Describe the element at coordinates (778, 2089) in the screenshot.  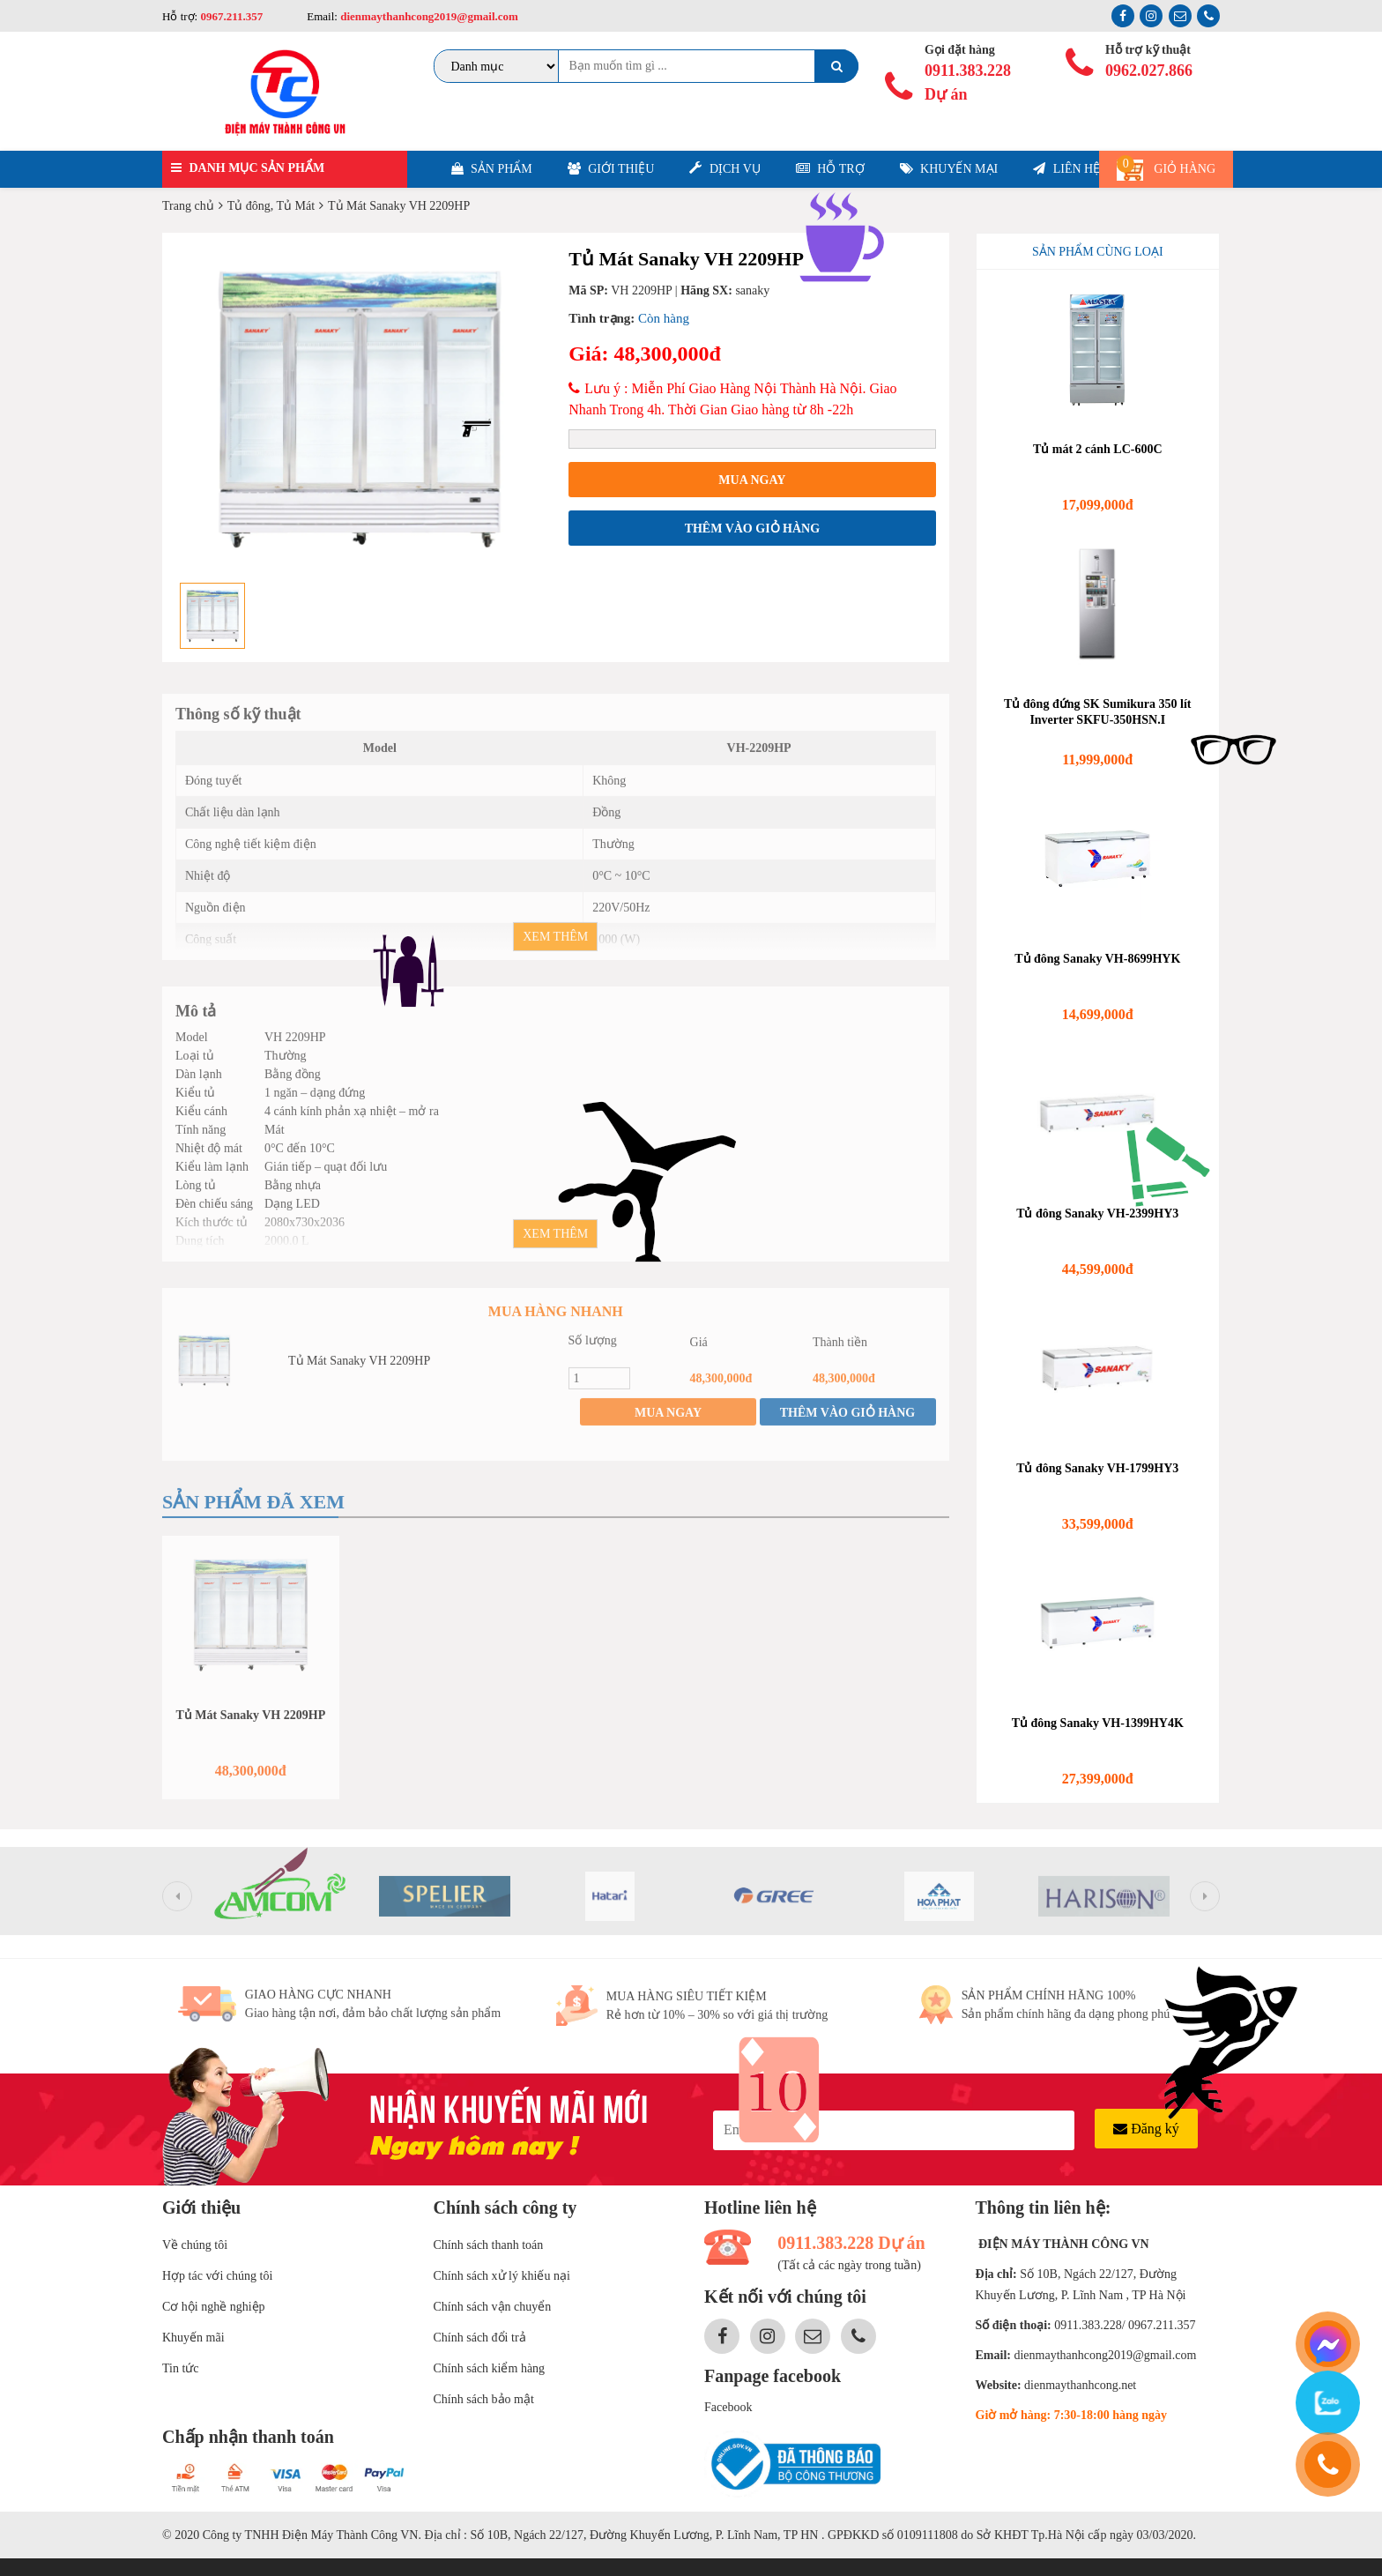
I see `ten of diamonds playing card` at that location.